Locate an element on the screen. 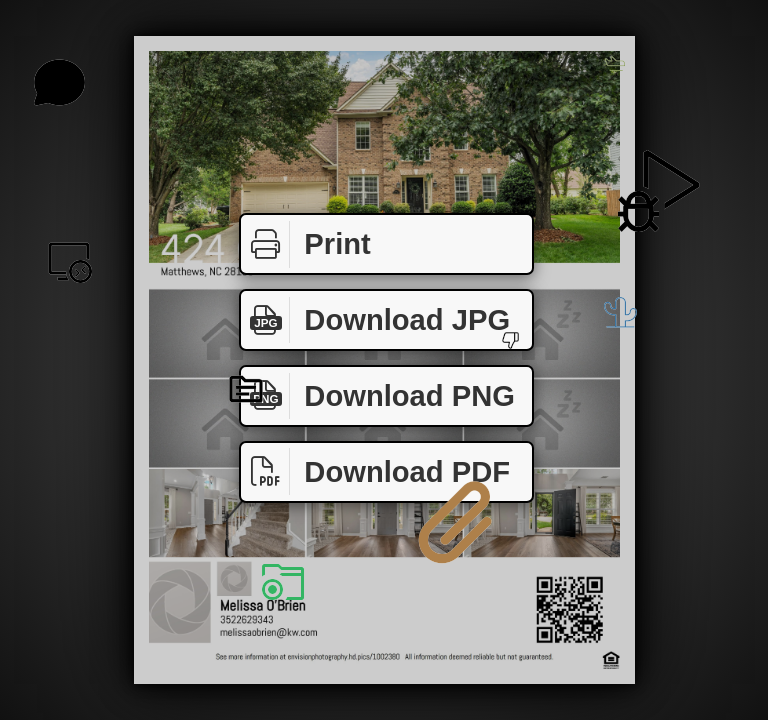 This screenshot has width=768, height=720. access topic folders or categories is located at coordinates (246, 389).